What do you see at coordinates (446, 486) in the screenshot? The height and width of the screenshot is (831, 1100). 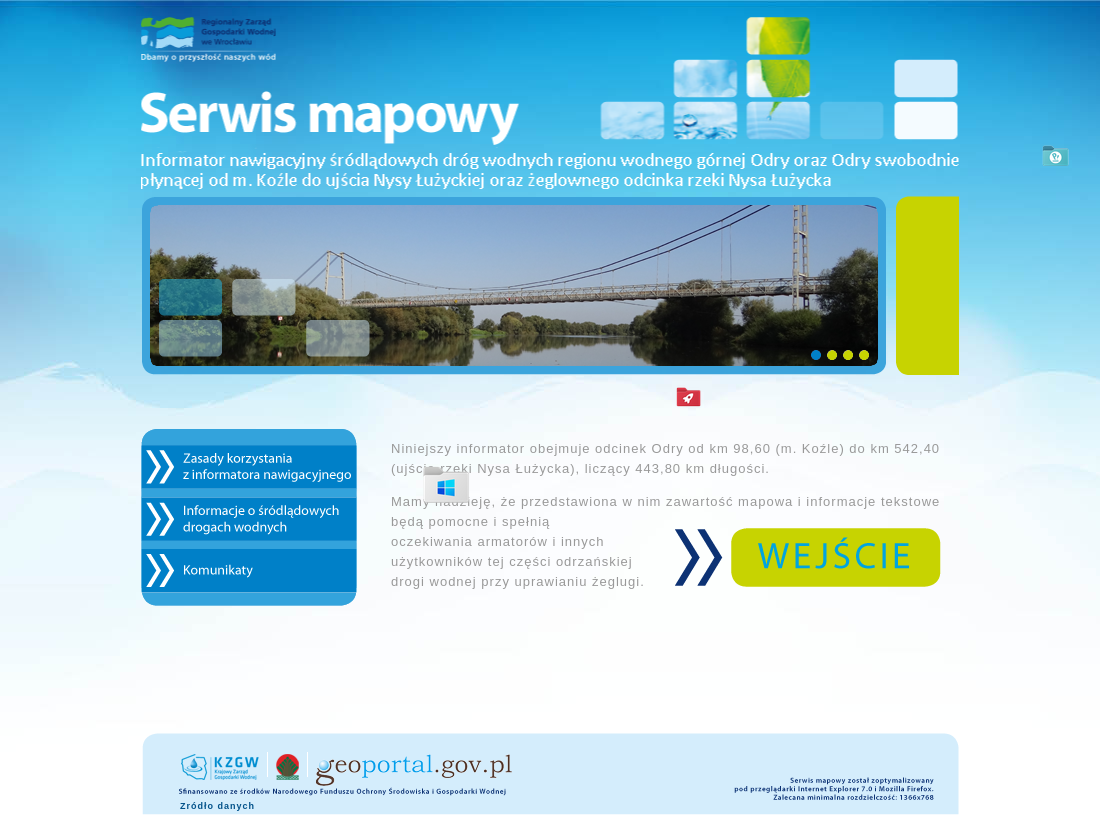 I see `open windows system files folder` at bounding box center [446, 486].